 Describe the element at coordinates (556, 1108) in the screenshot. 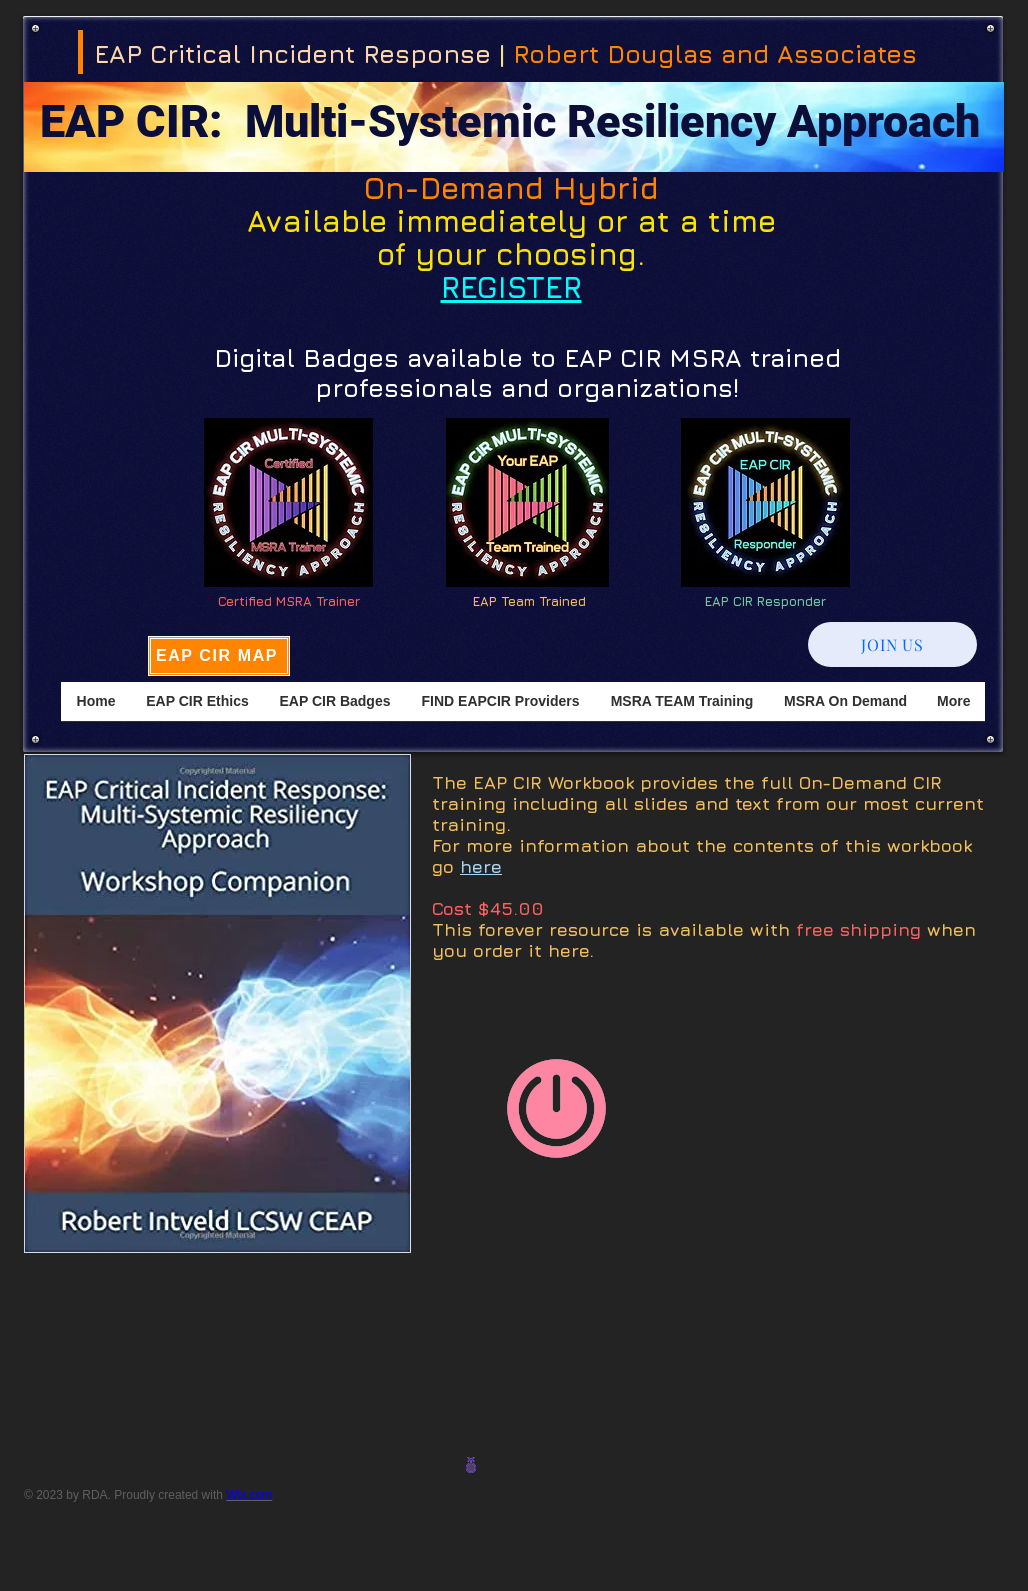

I see `turn device on or off` at that location.